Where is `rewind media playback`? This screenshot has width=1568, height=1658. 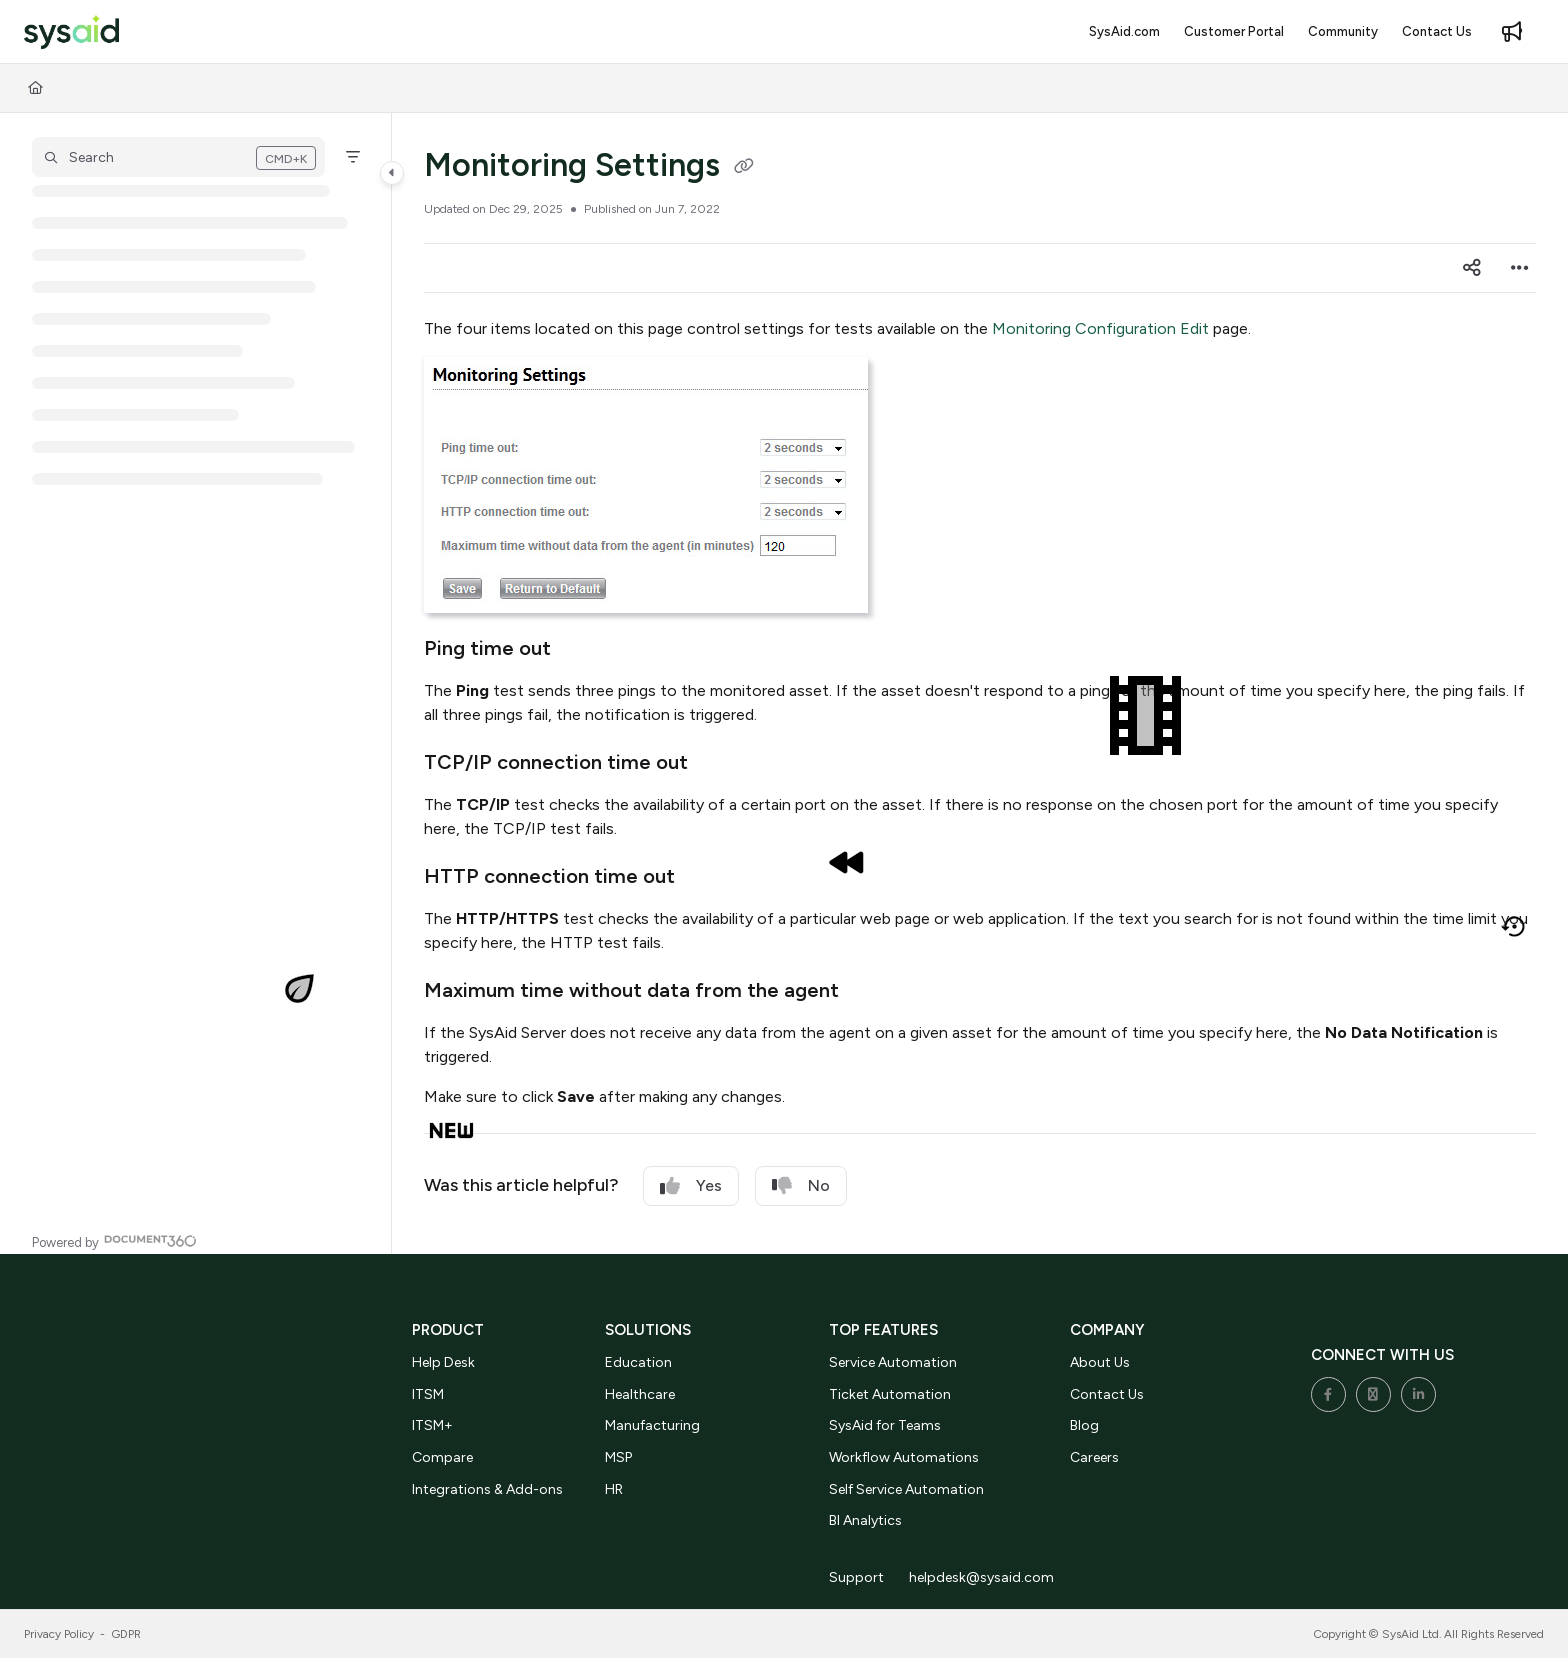
rewind media playback is located at coordinates (847, 862).